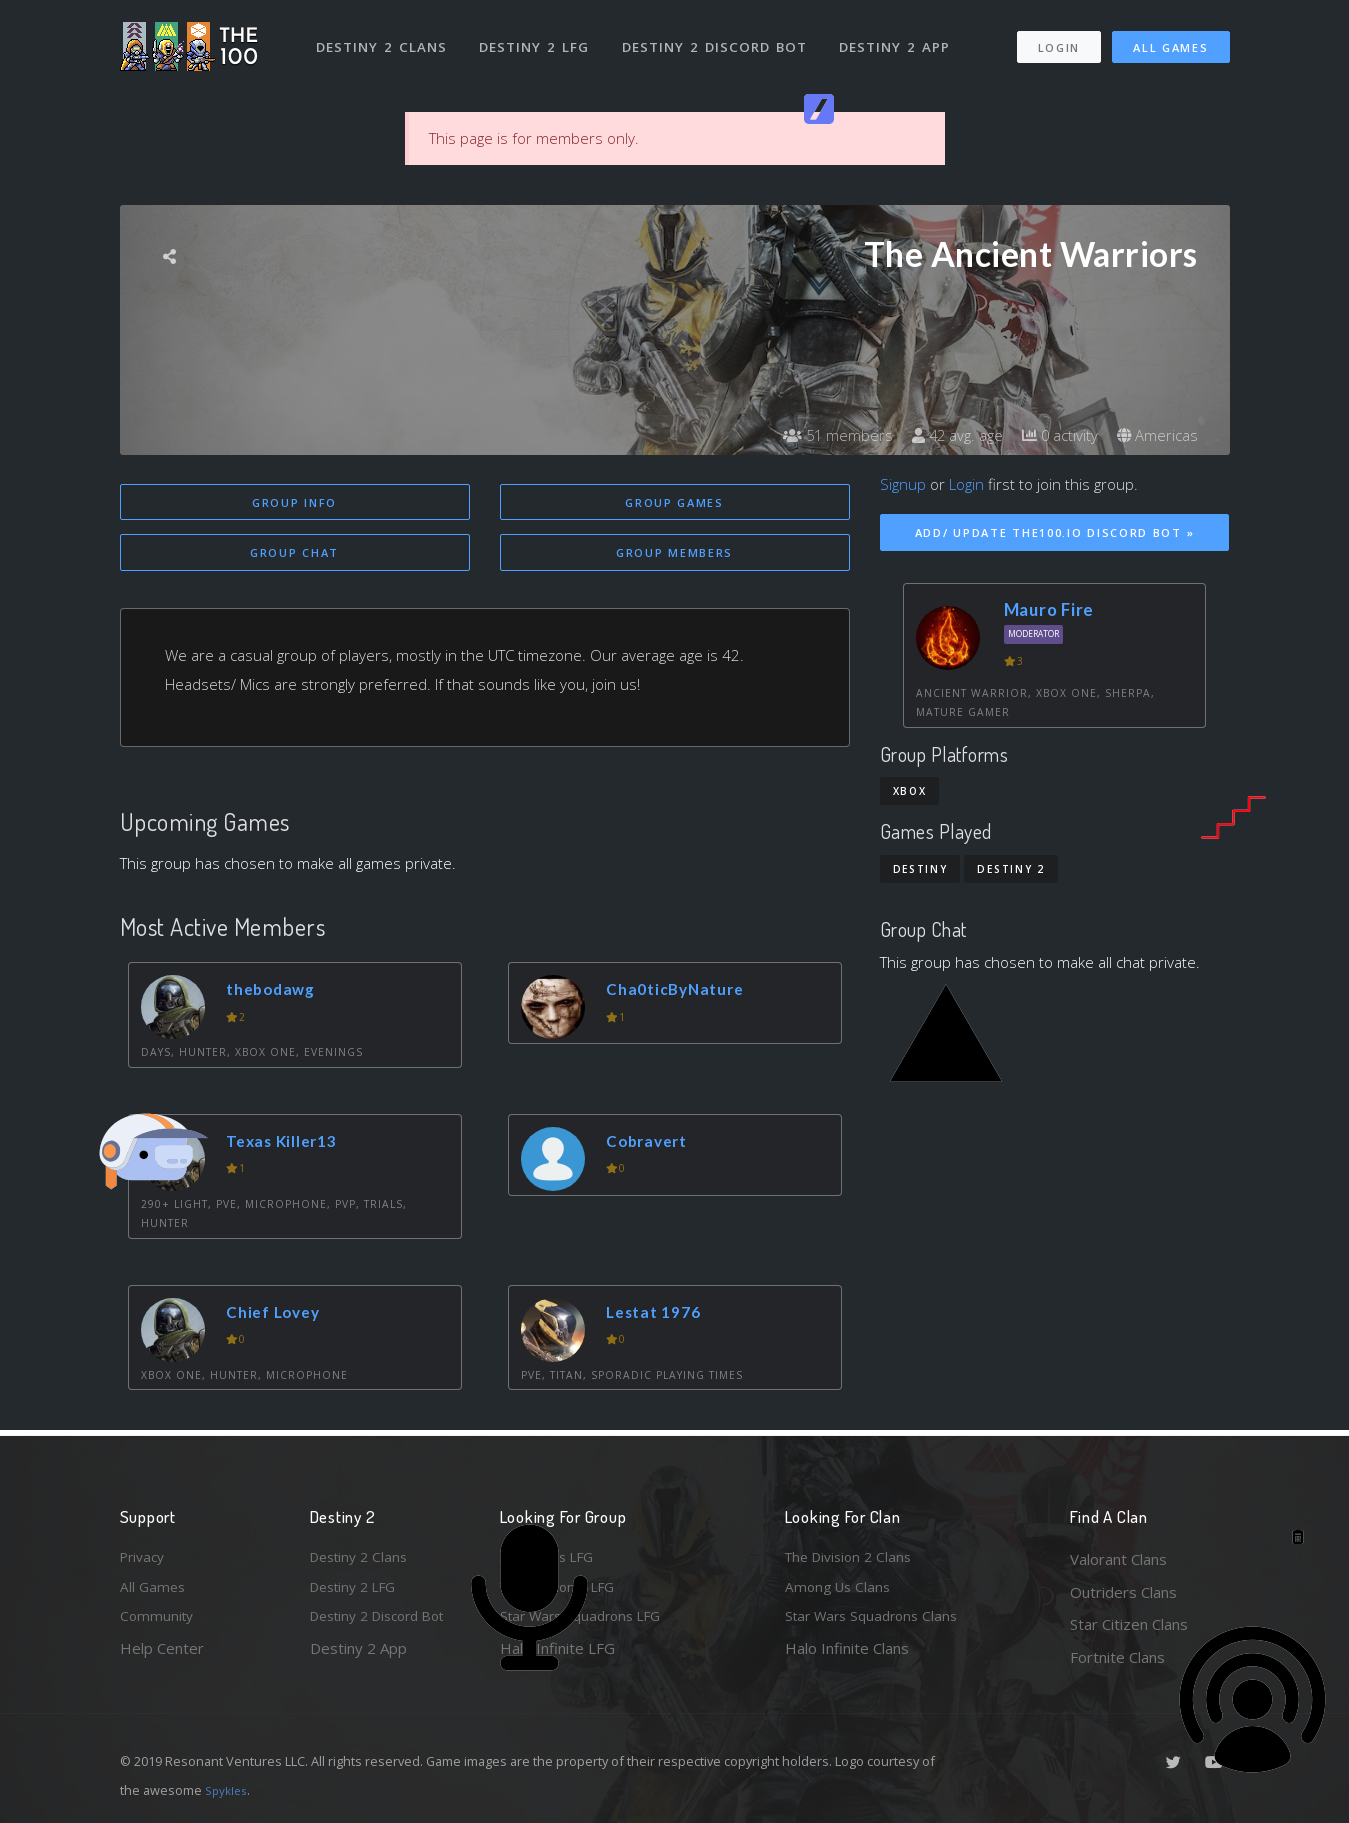  I want to click on open the calculator app, so click(1298, 1537).